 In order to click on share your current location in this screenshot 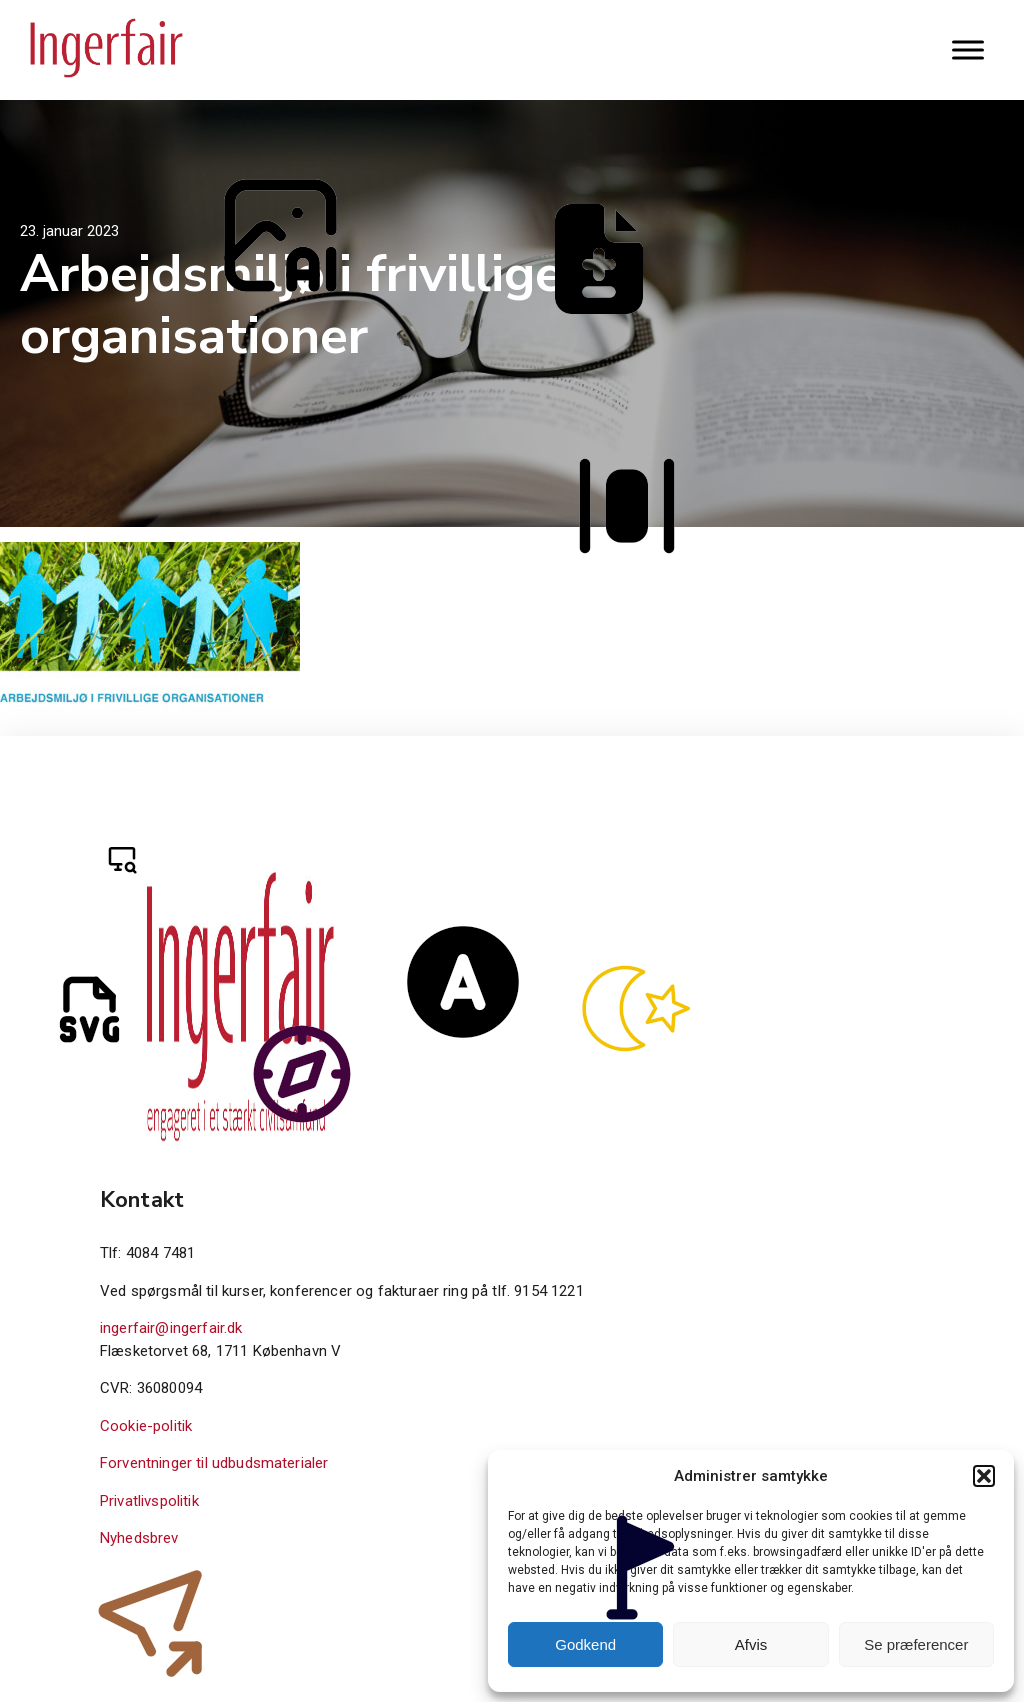, I will do `click(151, 1621)`.